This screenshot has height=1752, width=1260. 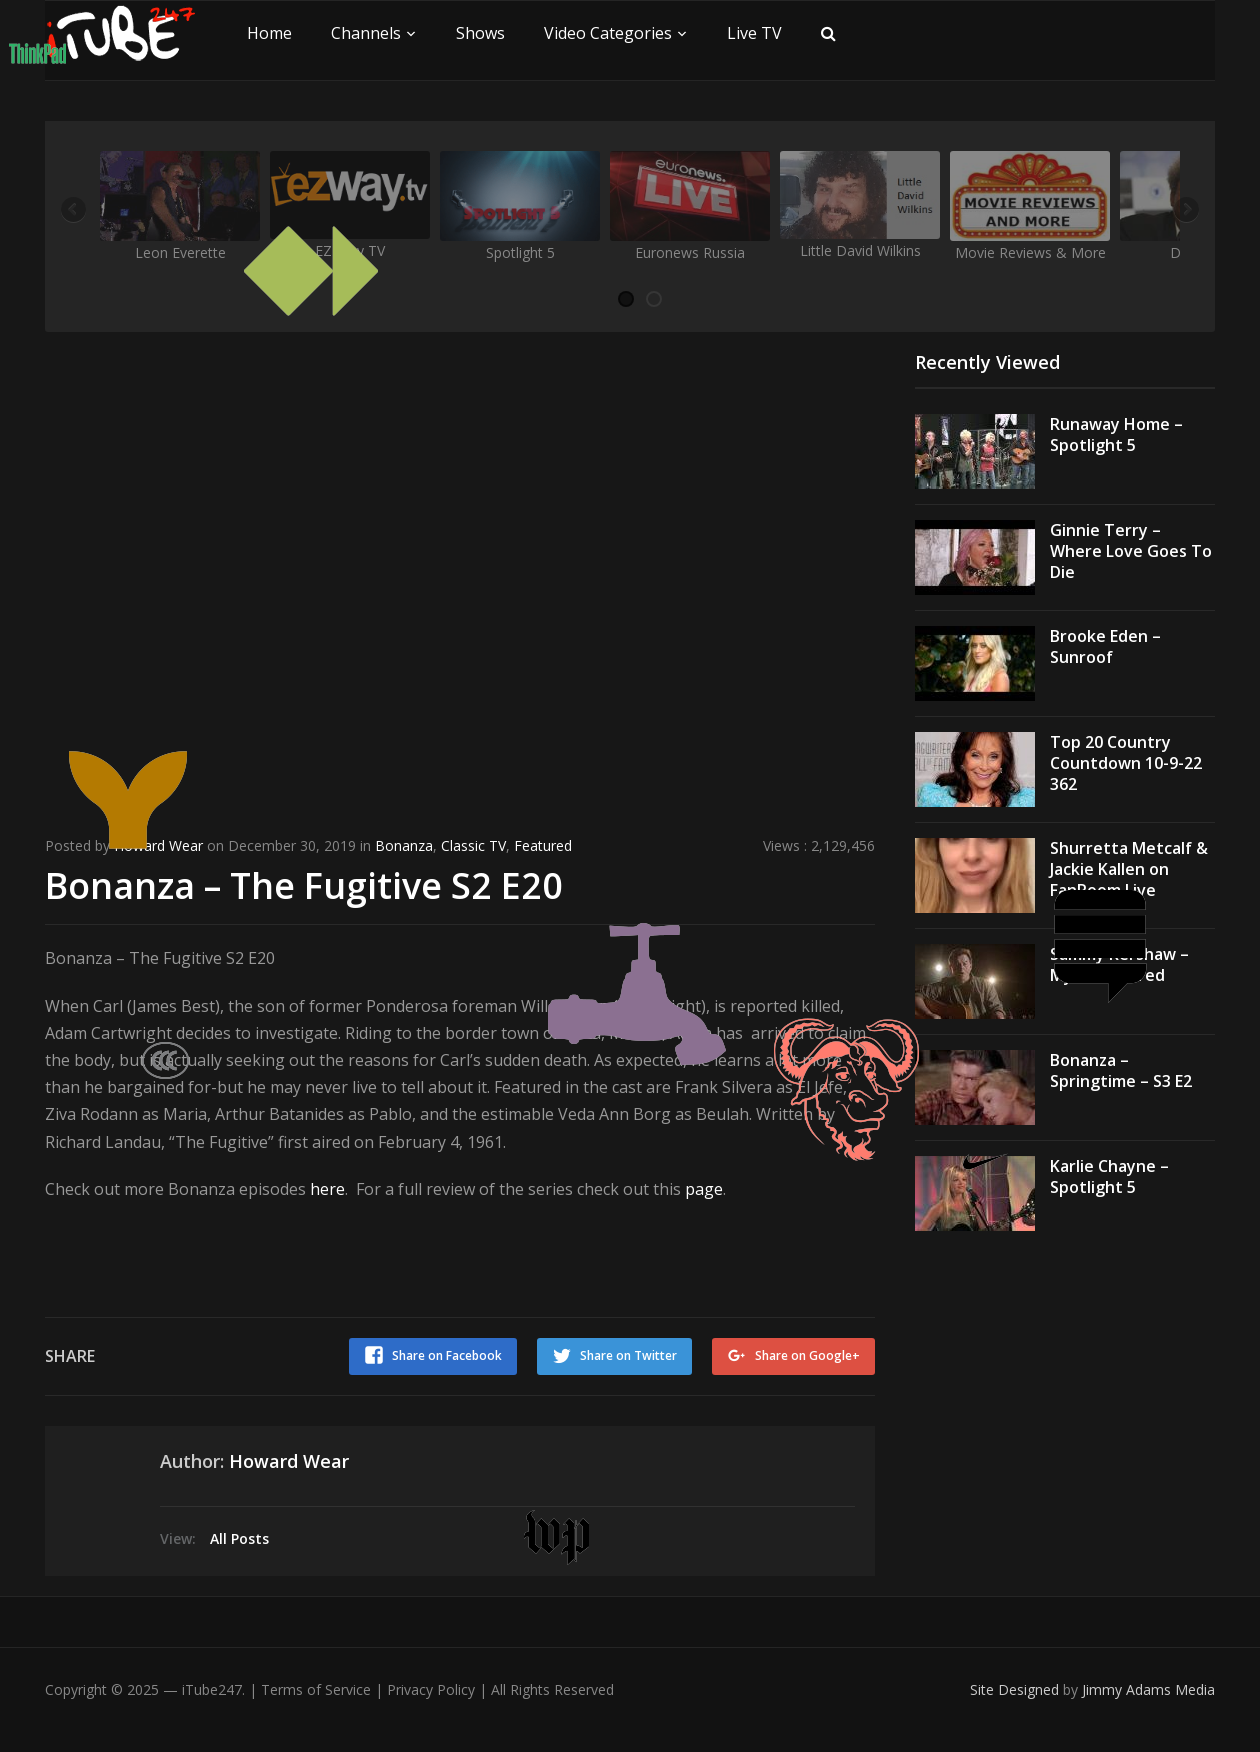 I want to click on gnu project logo, so click(x=846, y=1089).